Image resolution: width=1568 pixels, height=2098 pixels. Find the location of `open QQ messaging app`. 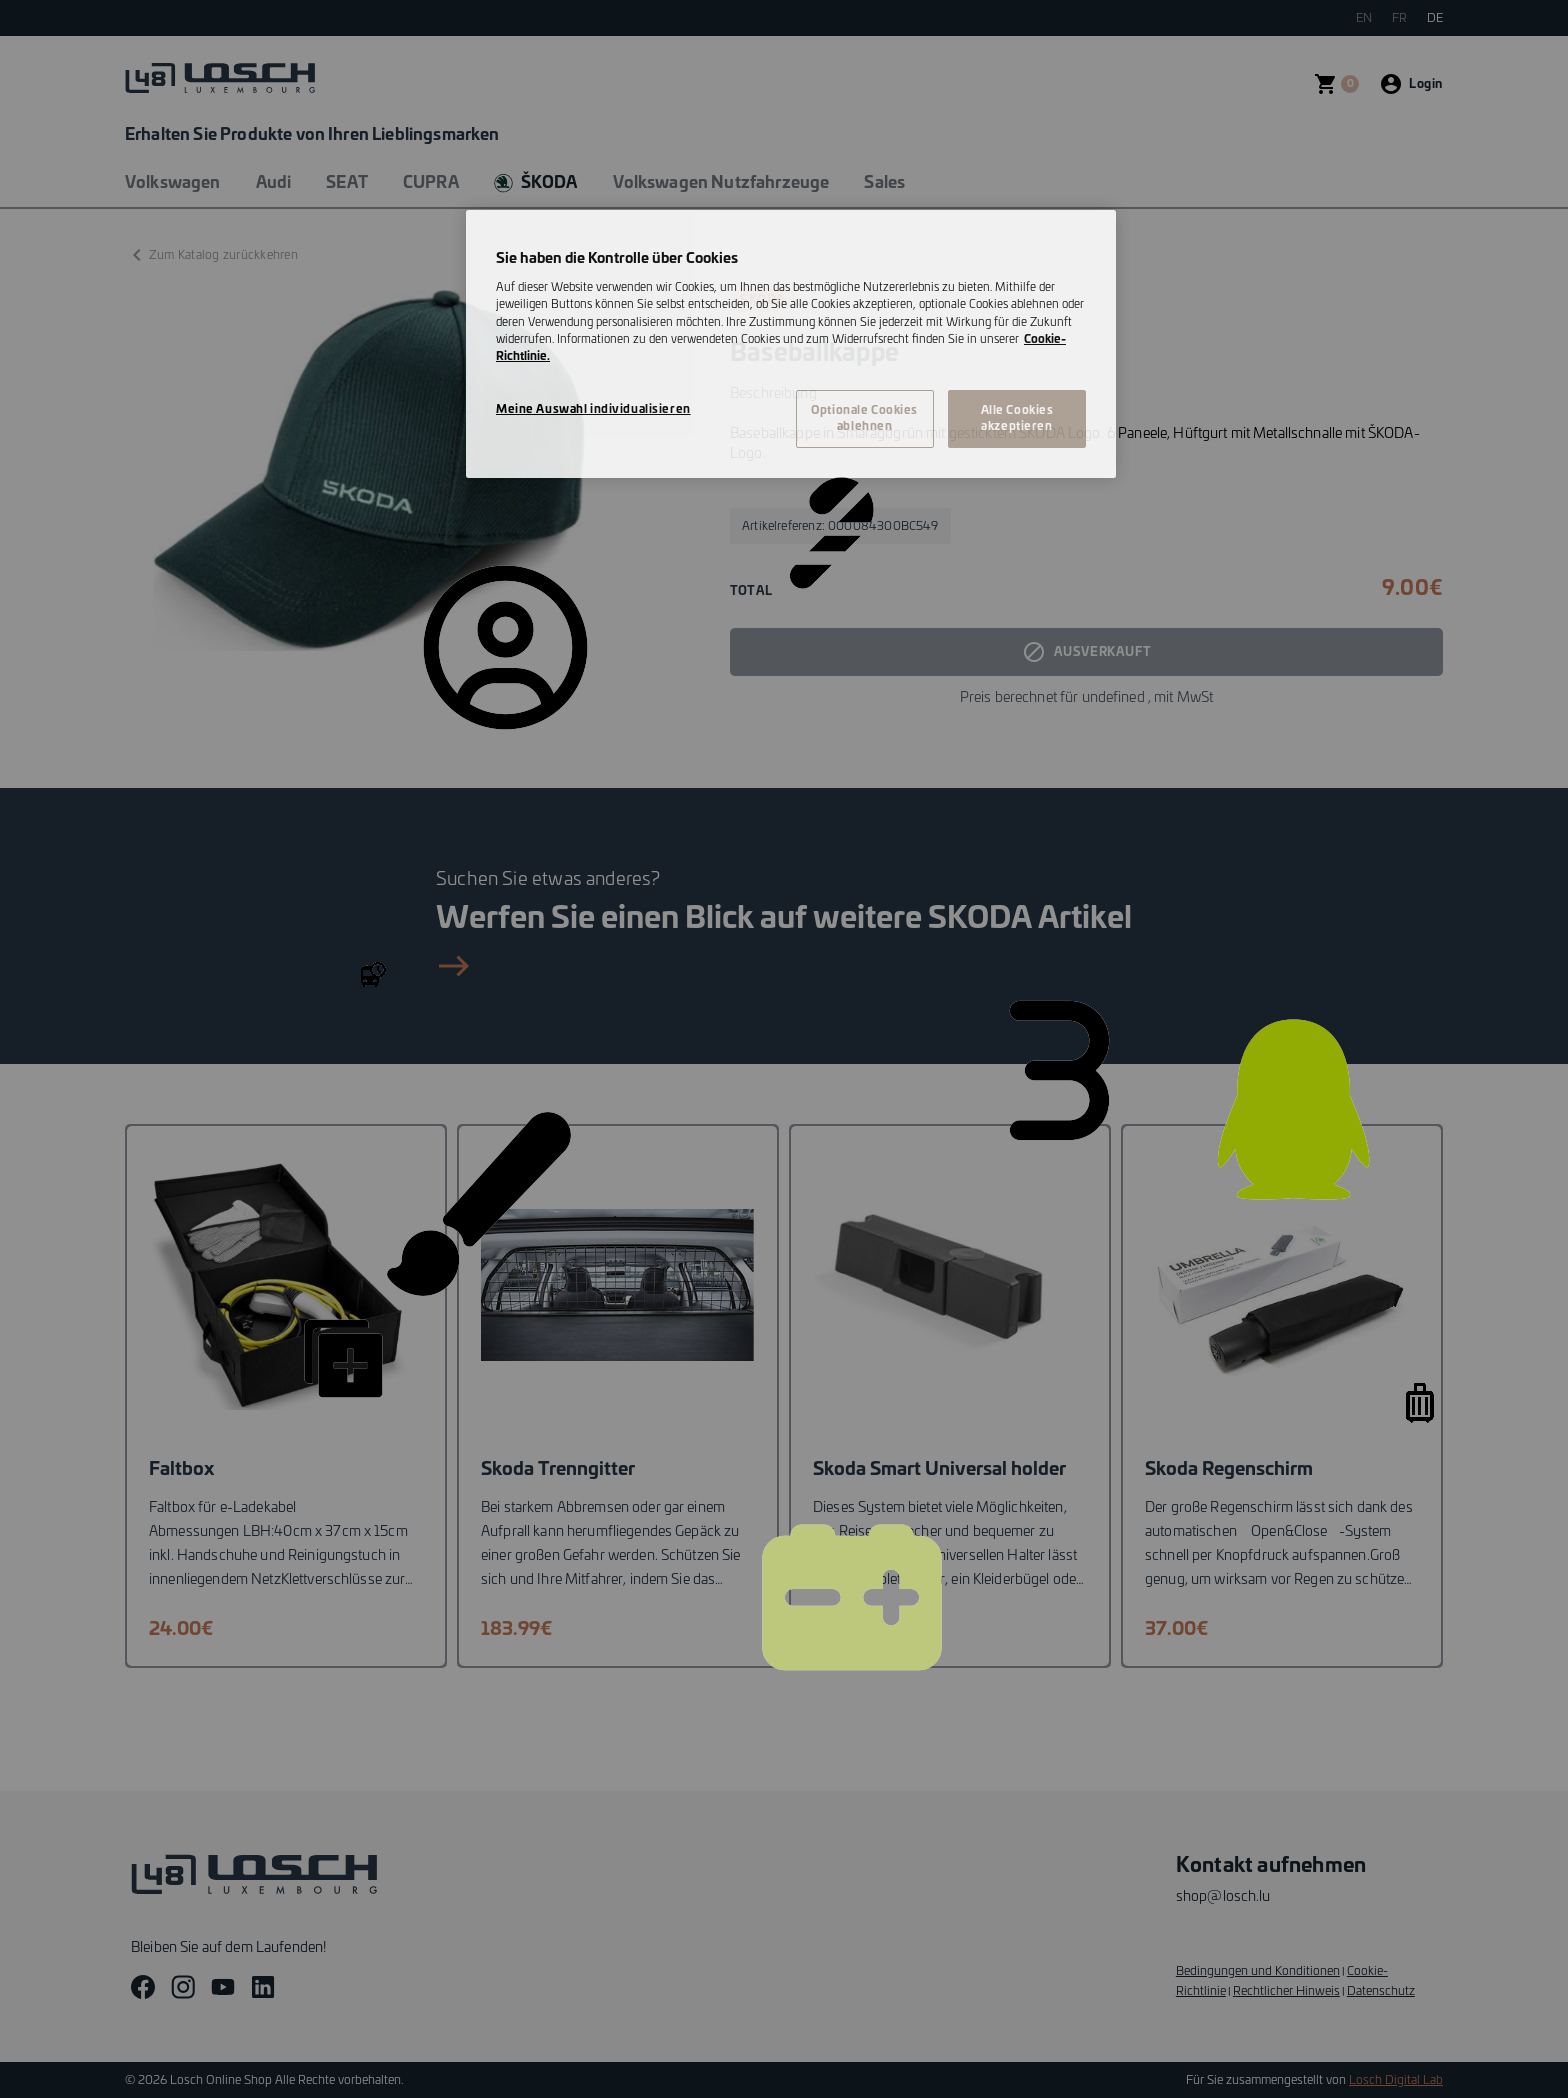

open QQ messaging app is located at coordinates (1293, 1109).